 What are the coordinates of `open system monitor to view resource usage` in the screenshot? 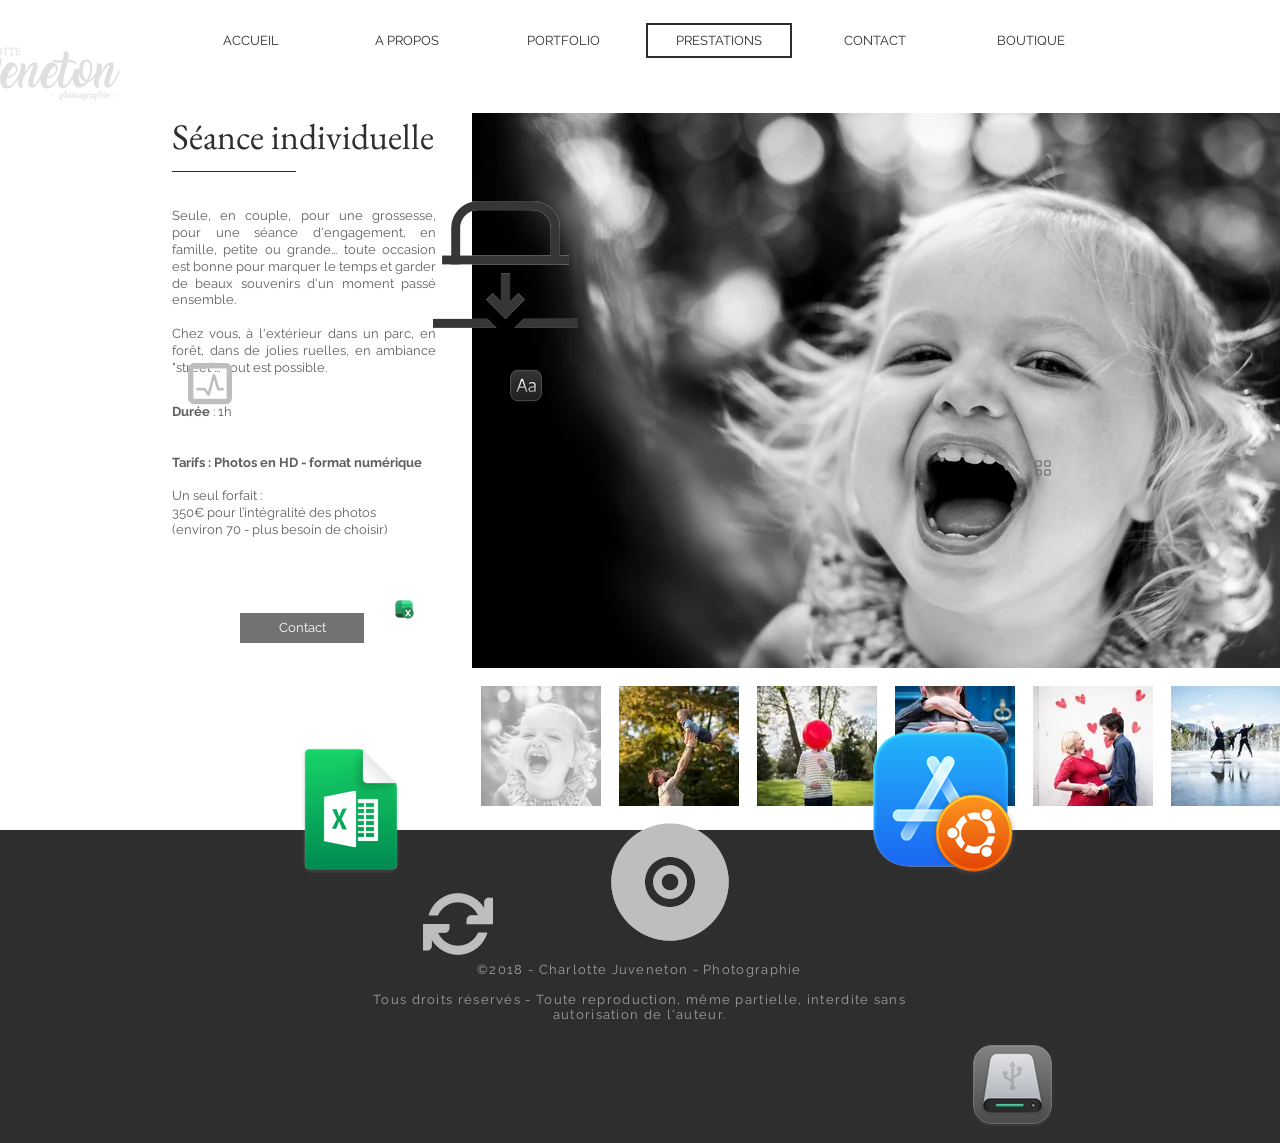 It's located at (210, 385).